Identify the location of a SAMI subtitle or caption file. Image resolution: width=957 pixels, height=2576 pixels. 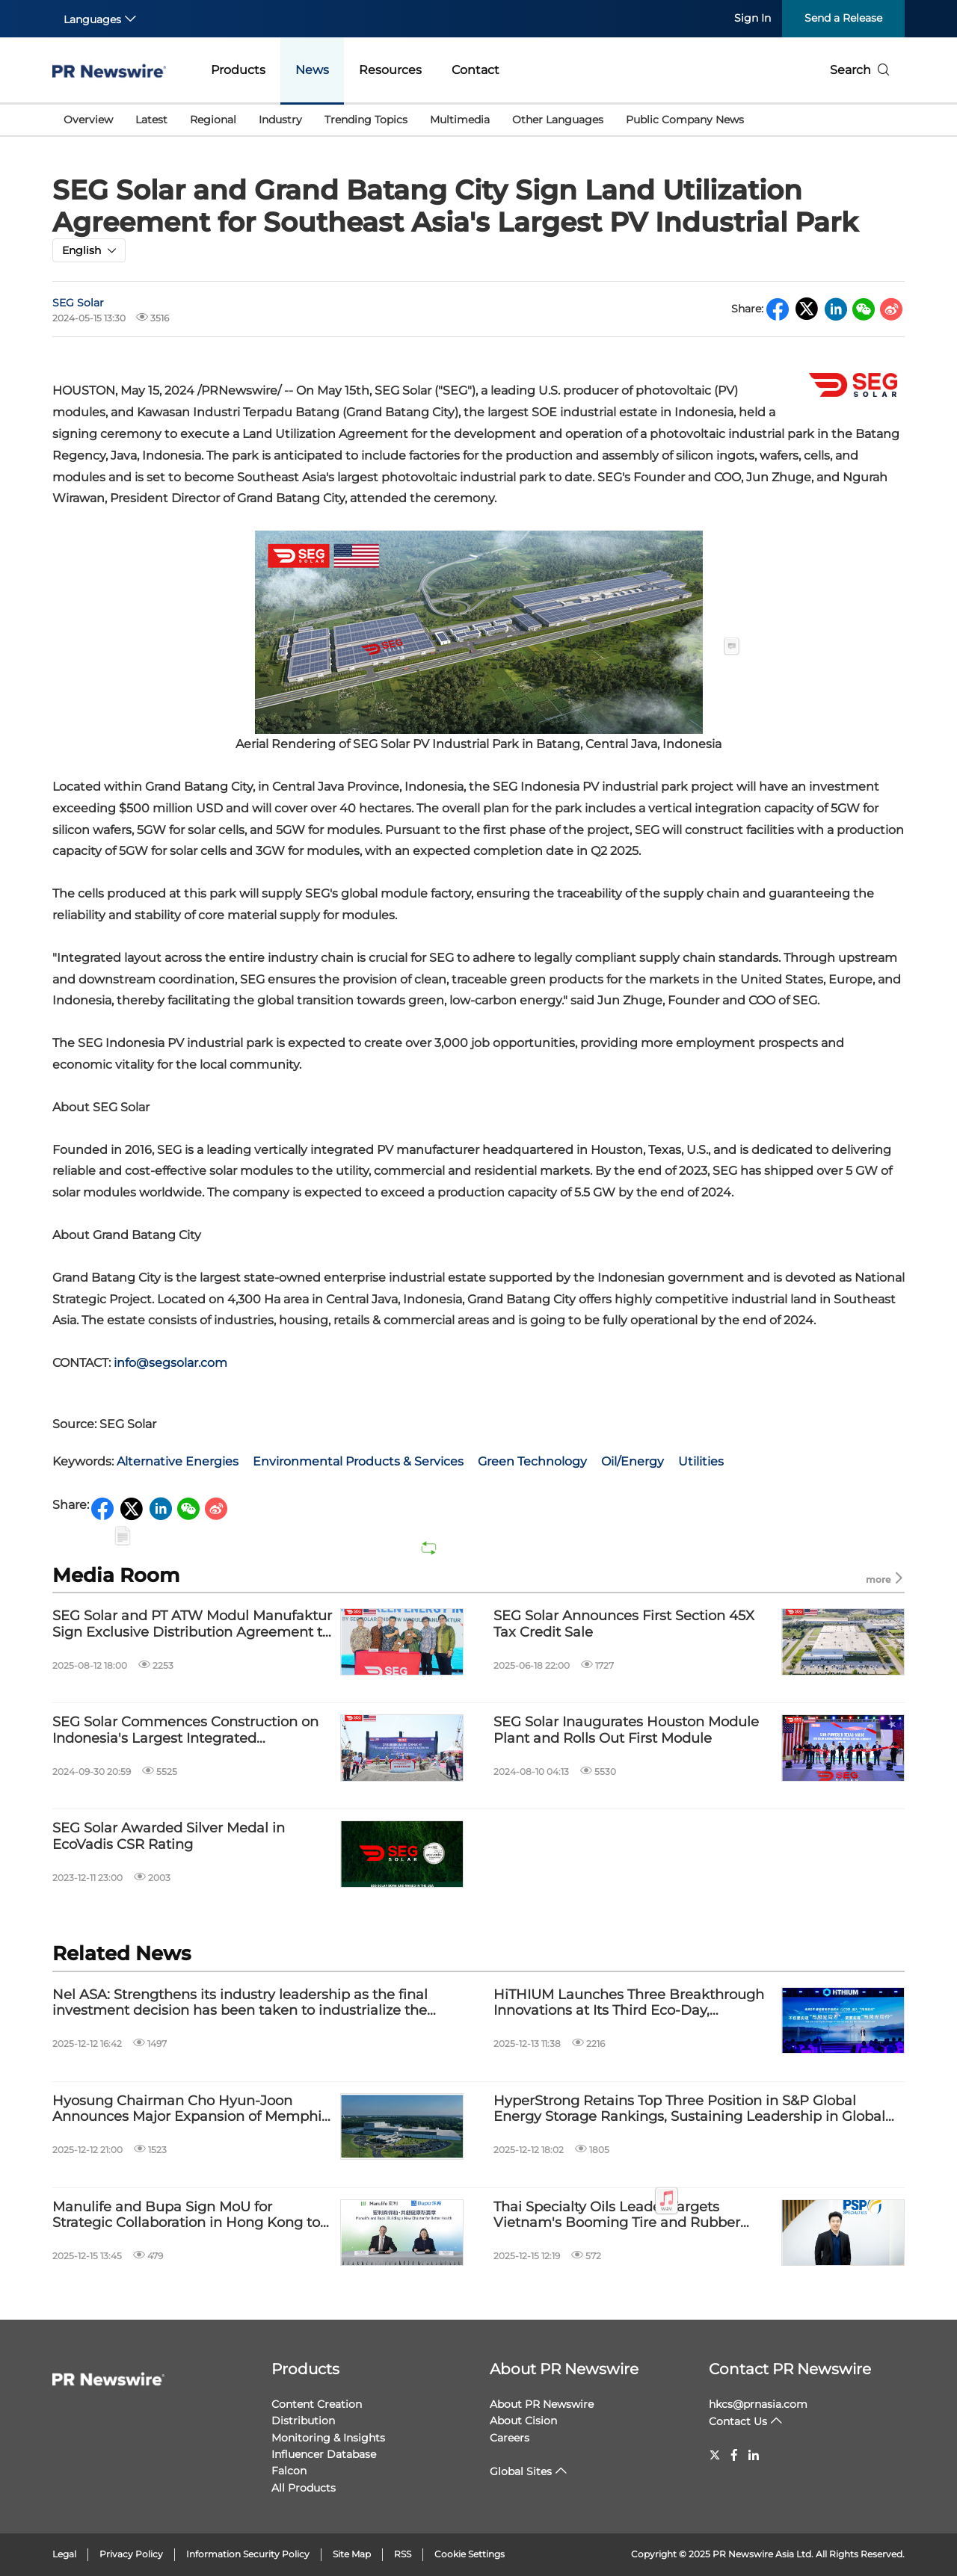
(731, 646).